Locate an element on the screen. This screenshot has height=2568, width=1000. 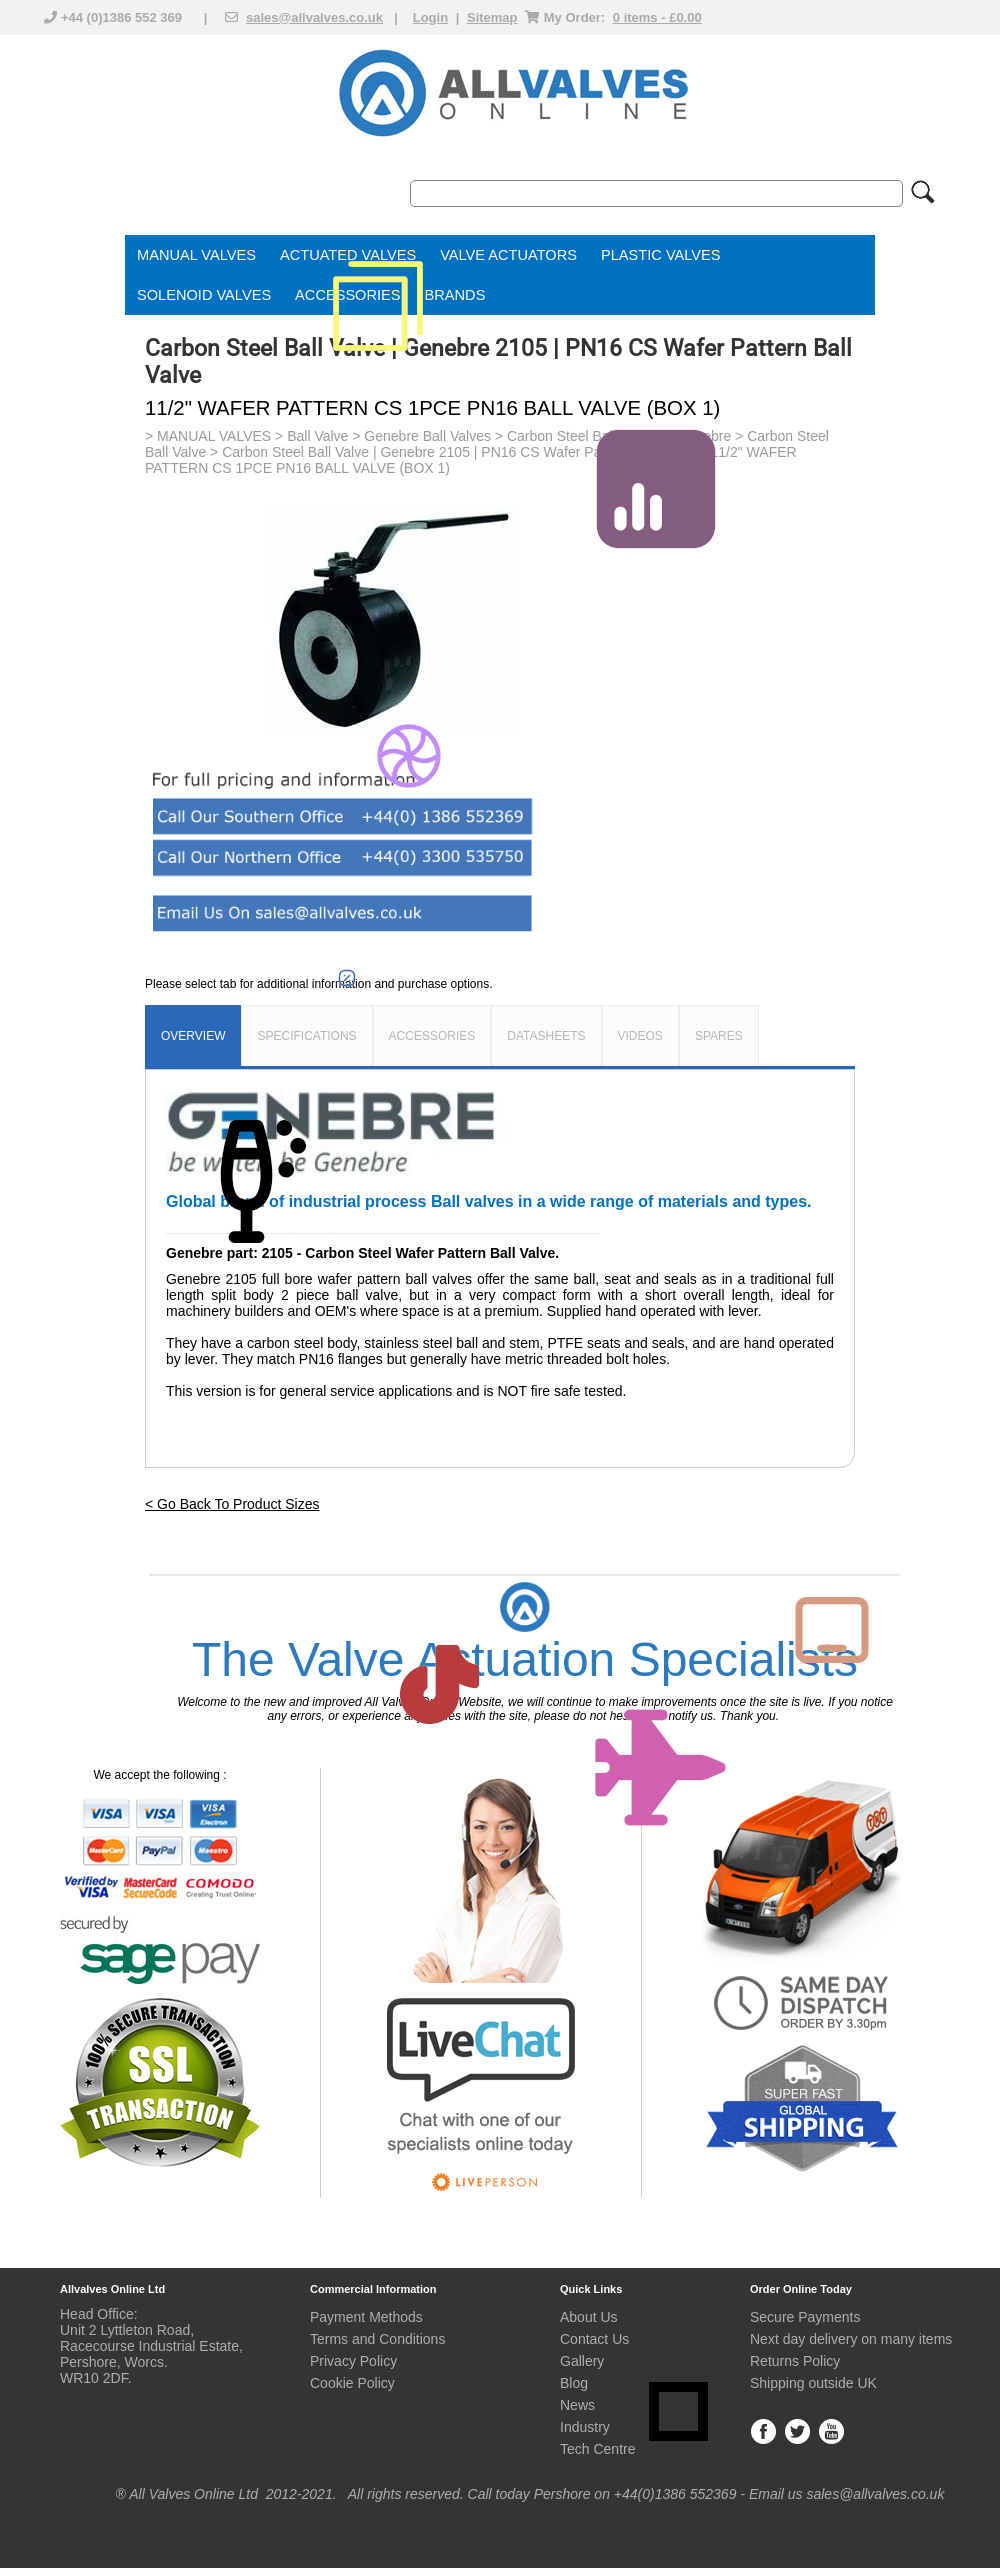
switch to landscape mode is located at coordinates (832, 1630).